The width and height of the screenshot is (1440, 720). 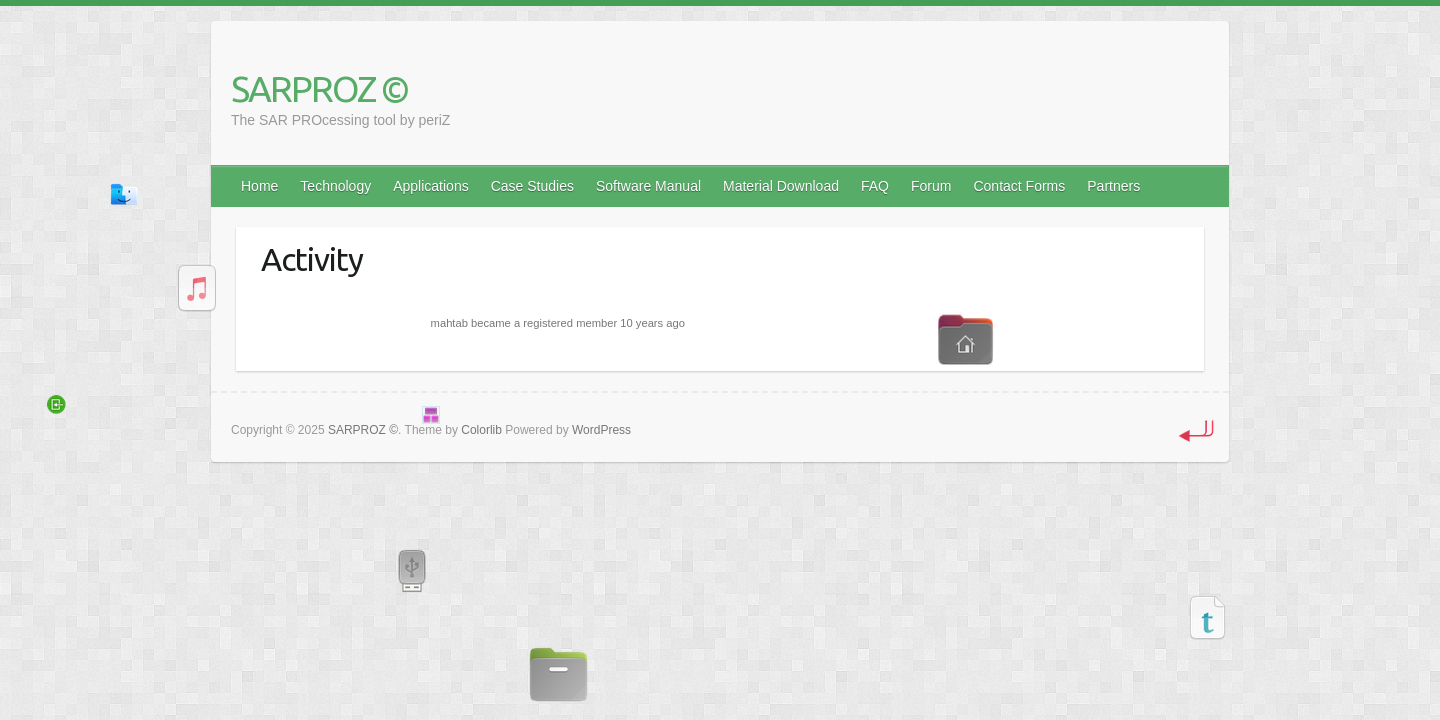 I want to click on select all items in the current view, so click(x=431, y=415).